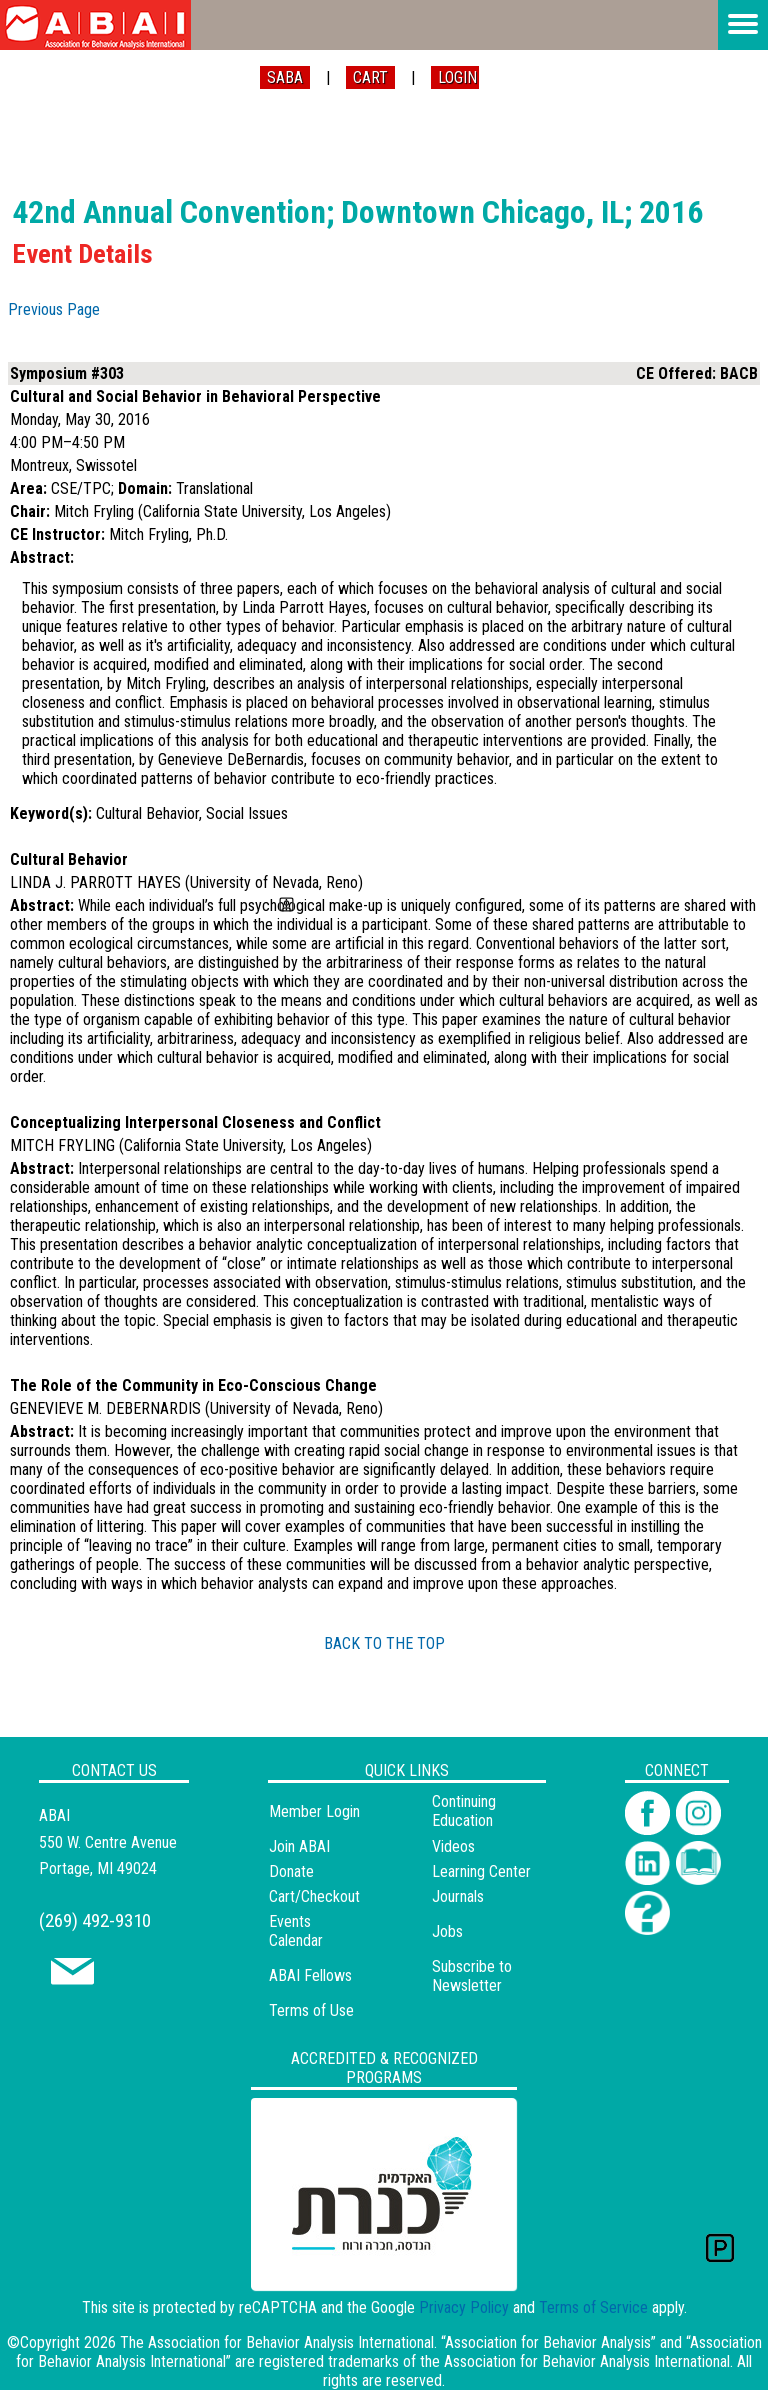 The height and width of the screenshot is (2390, 768). What do you see at coordinates (720, 2248) in the screenshot?
I see `find nearby parking locations` at bounding box center [720, 2248].